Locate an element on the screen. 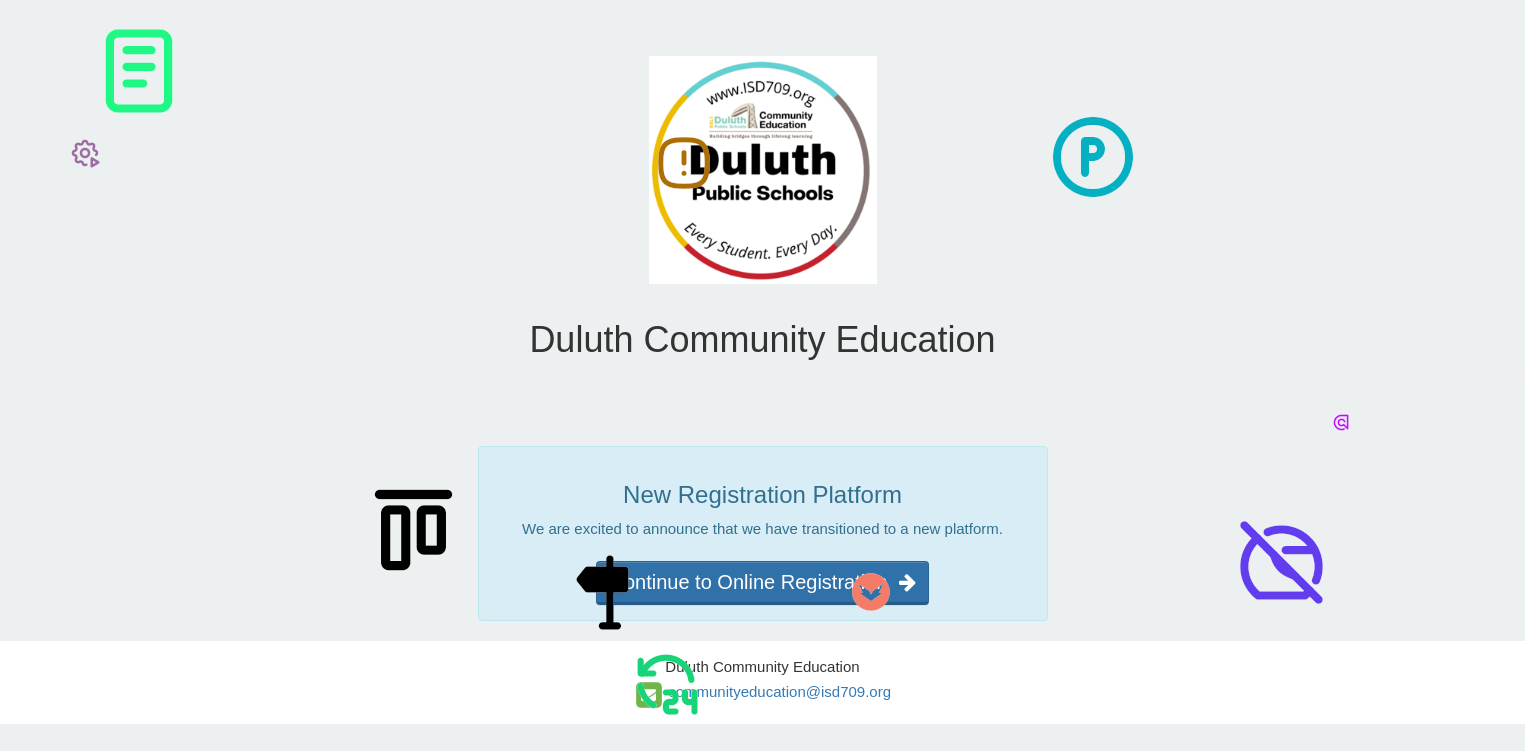  view important alert or warning is located at coordinates (684, 163).